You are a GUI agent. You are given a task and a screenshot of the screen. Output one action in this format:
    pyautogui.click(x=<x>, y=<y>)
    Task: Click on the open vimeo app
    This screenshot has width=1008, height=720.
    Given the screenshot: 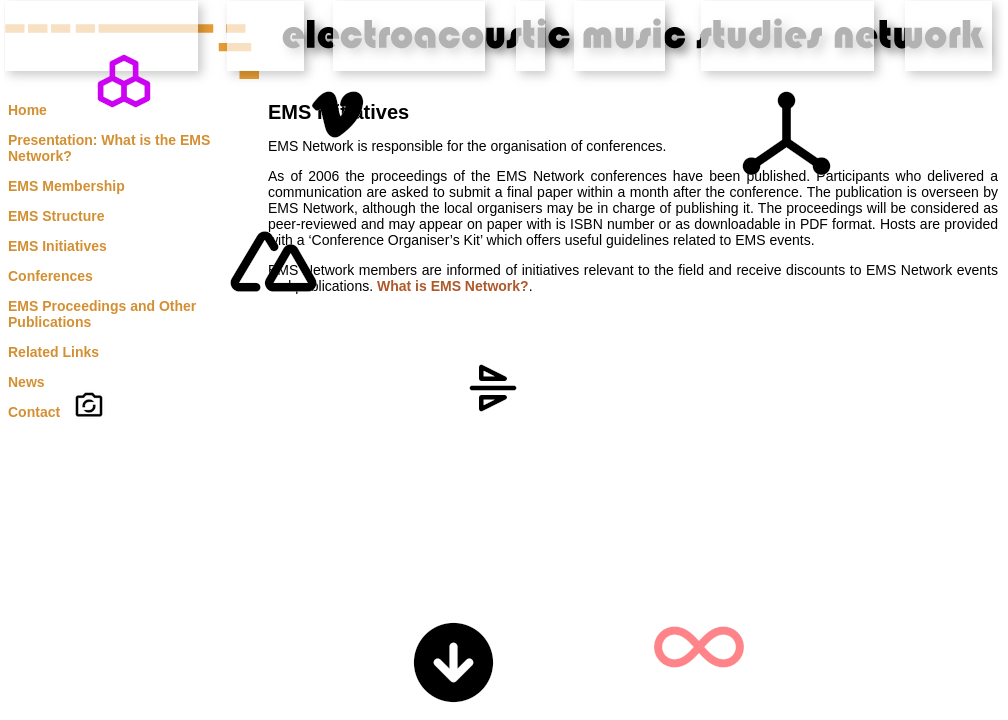 What is the action you would take?
    pyautogui.click(x=337, y=114)
    